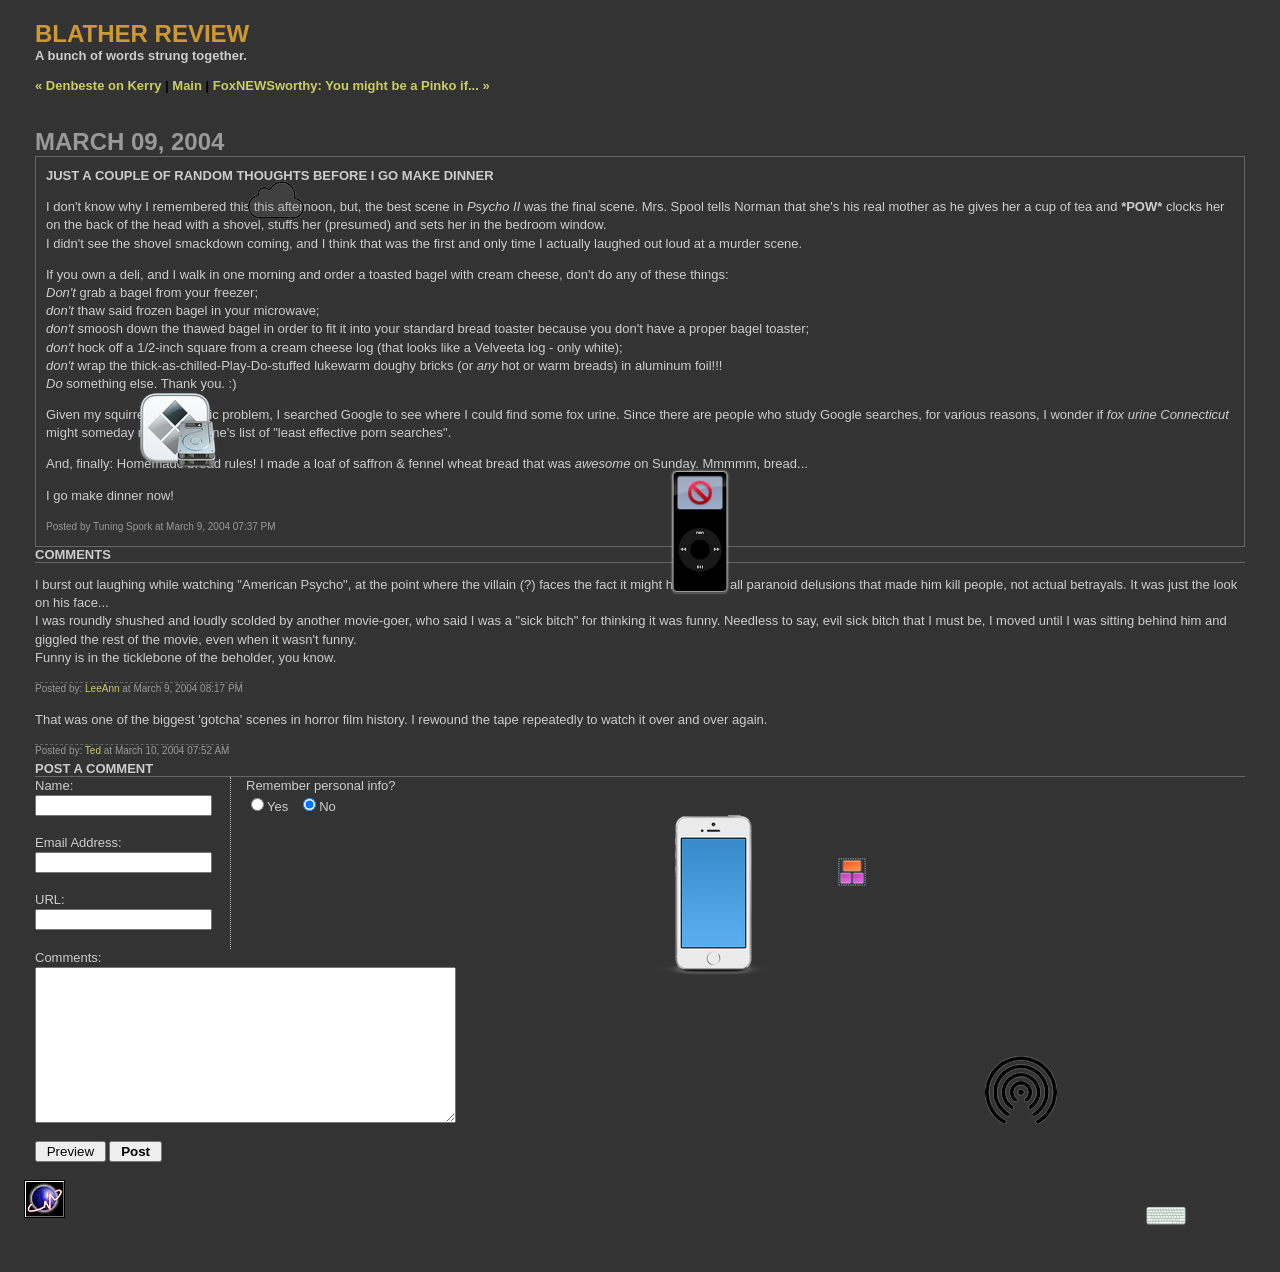 This screenshot has width=1280, height=1272. Describe the element at coordinates (700, 532) in the screenshot. I see `indicates an unavailable or disconnected iPod device` at that location.